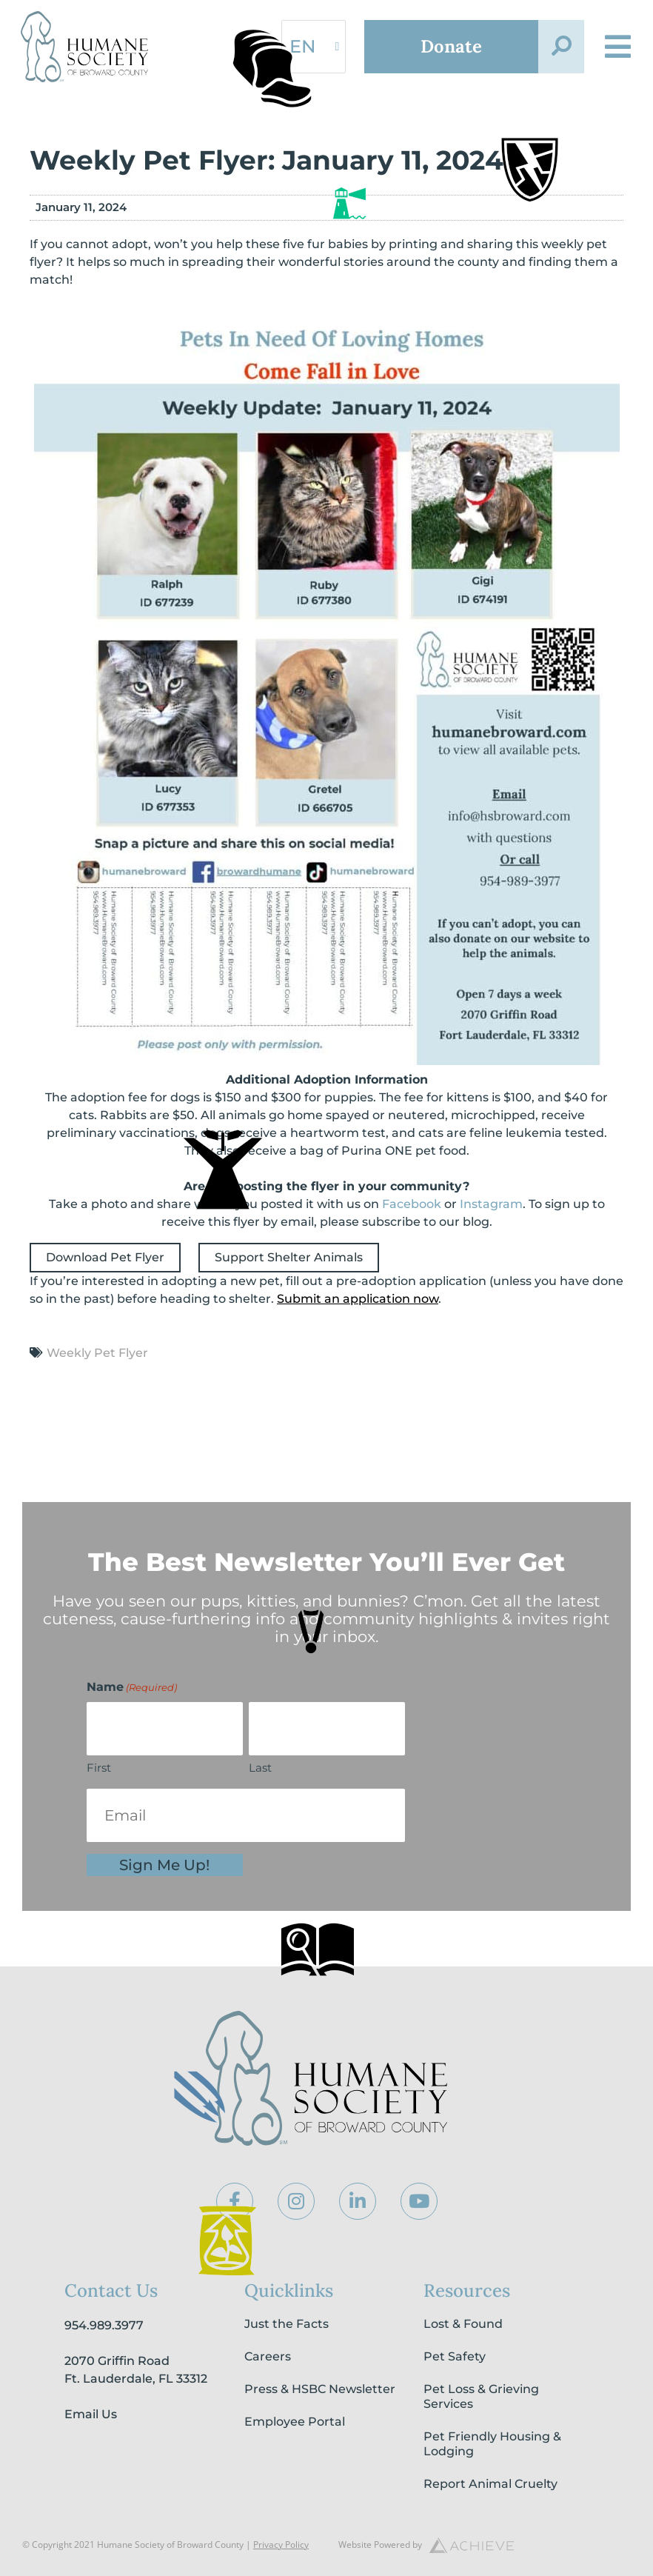 The image size is (653, 2576). Describe the element at coordinates (530, 170) in the screenshot. I see `indicates broken or compromised security status` at that location.